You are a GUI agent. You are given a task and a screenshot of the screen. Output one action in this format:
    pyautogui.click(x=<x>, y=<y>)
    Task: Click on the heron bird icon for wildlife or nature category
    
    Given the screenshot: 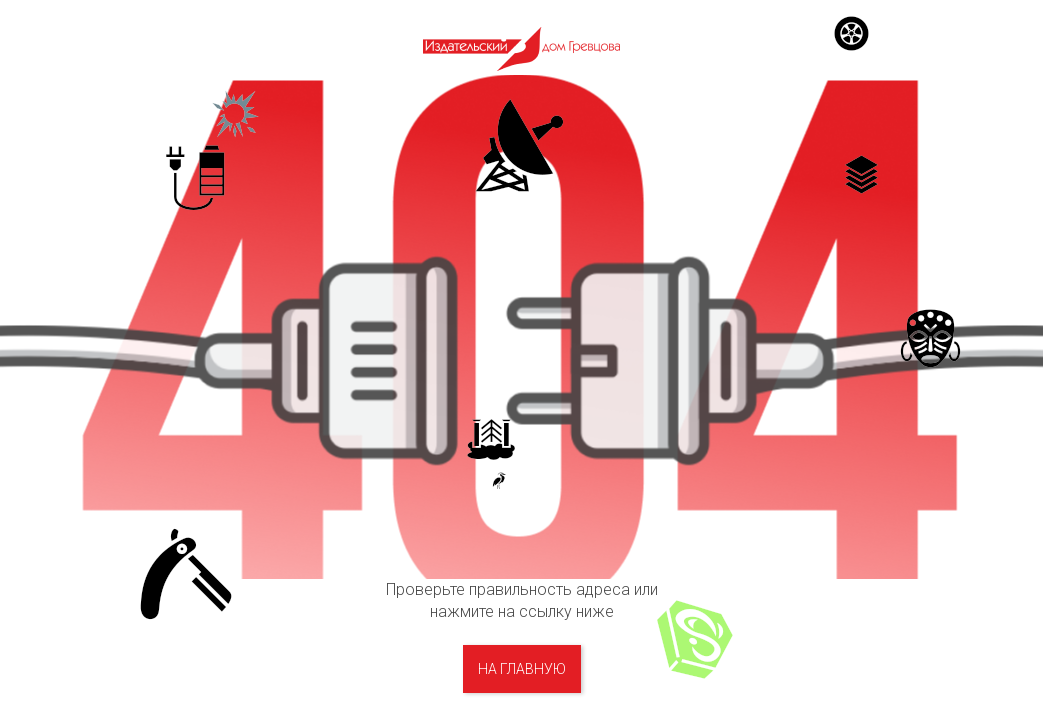 What is the action you would take?
    pyautogui.click(x=499, y=480)
    